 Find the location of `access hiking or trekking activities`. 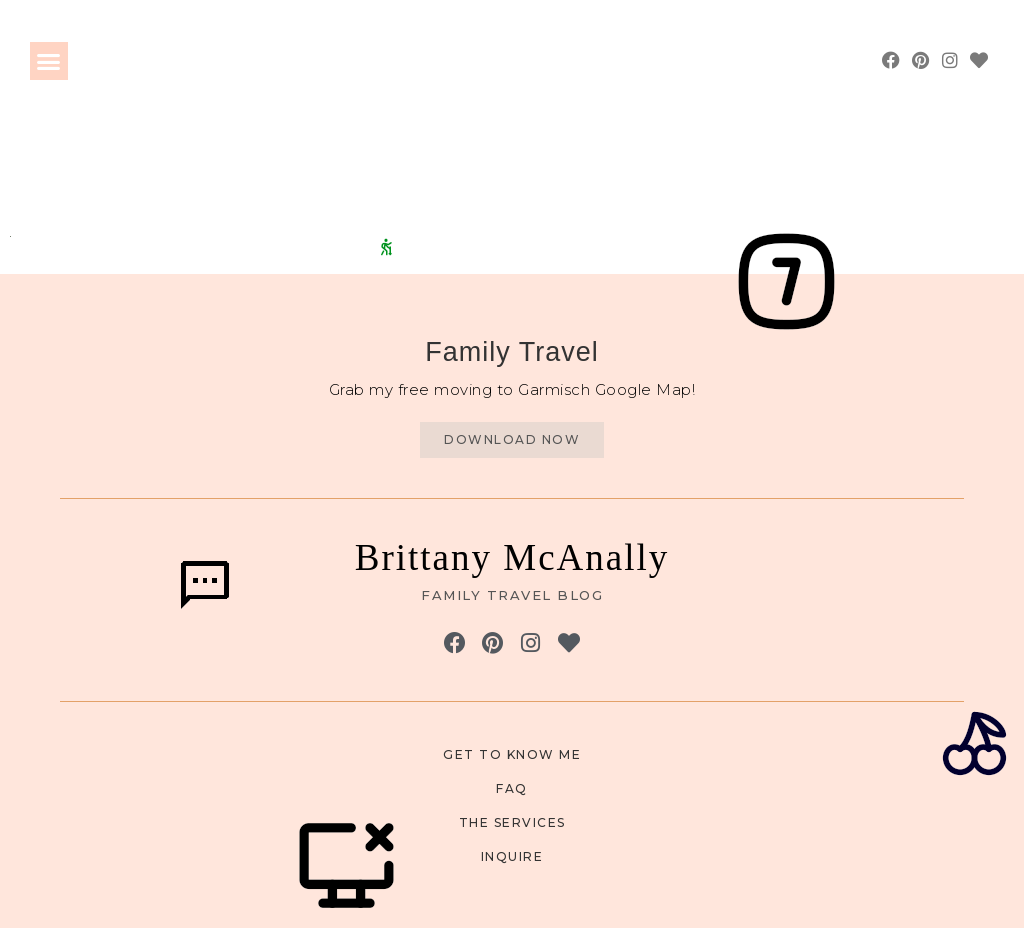

access hiking or trekking activities is located at coordinates (386, 247).